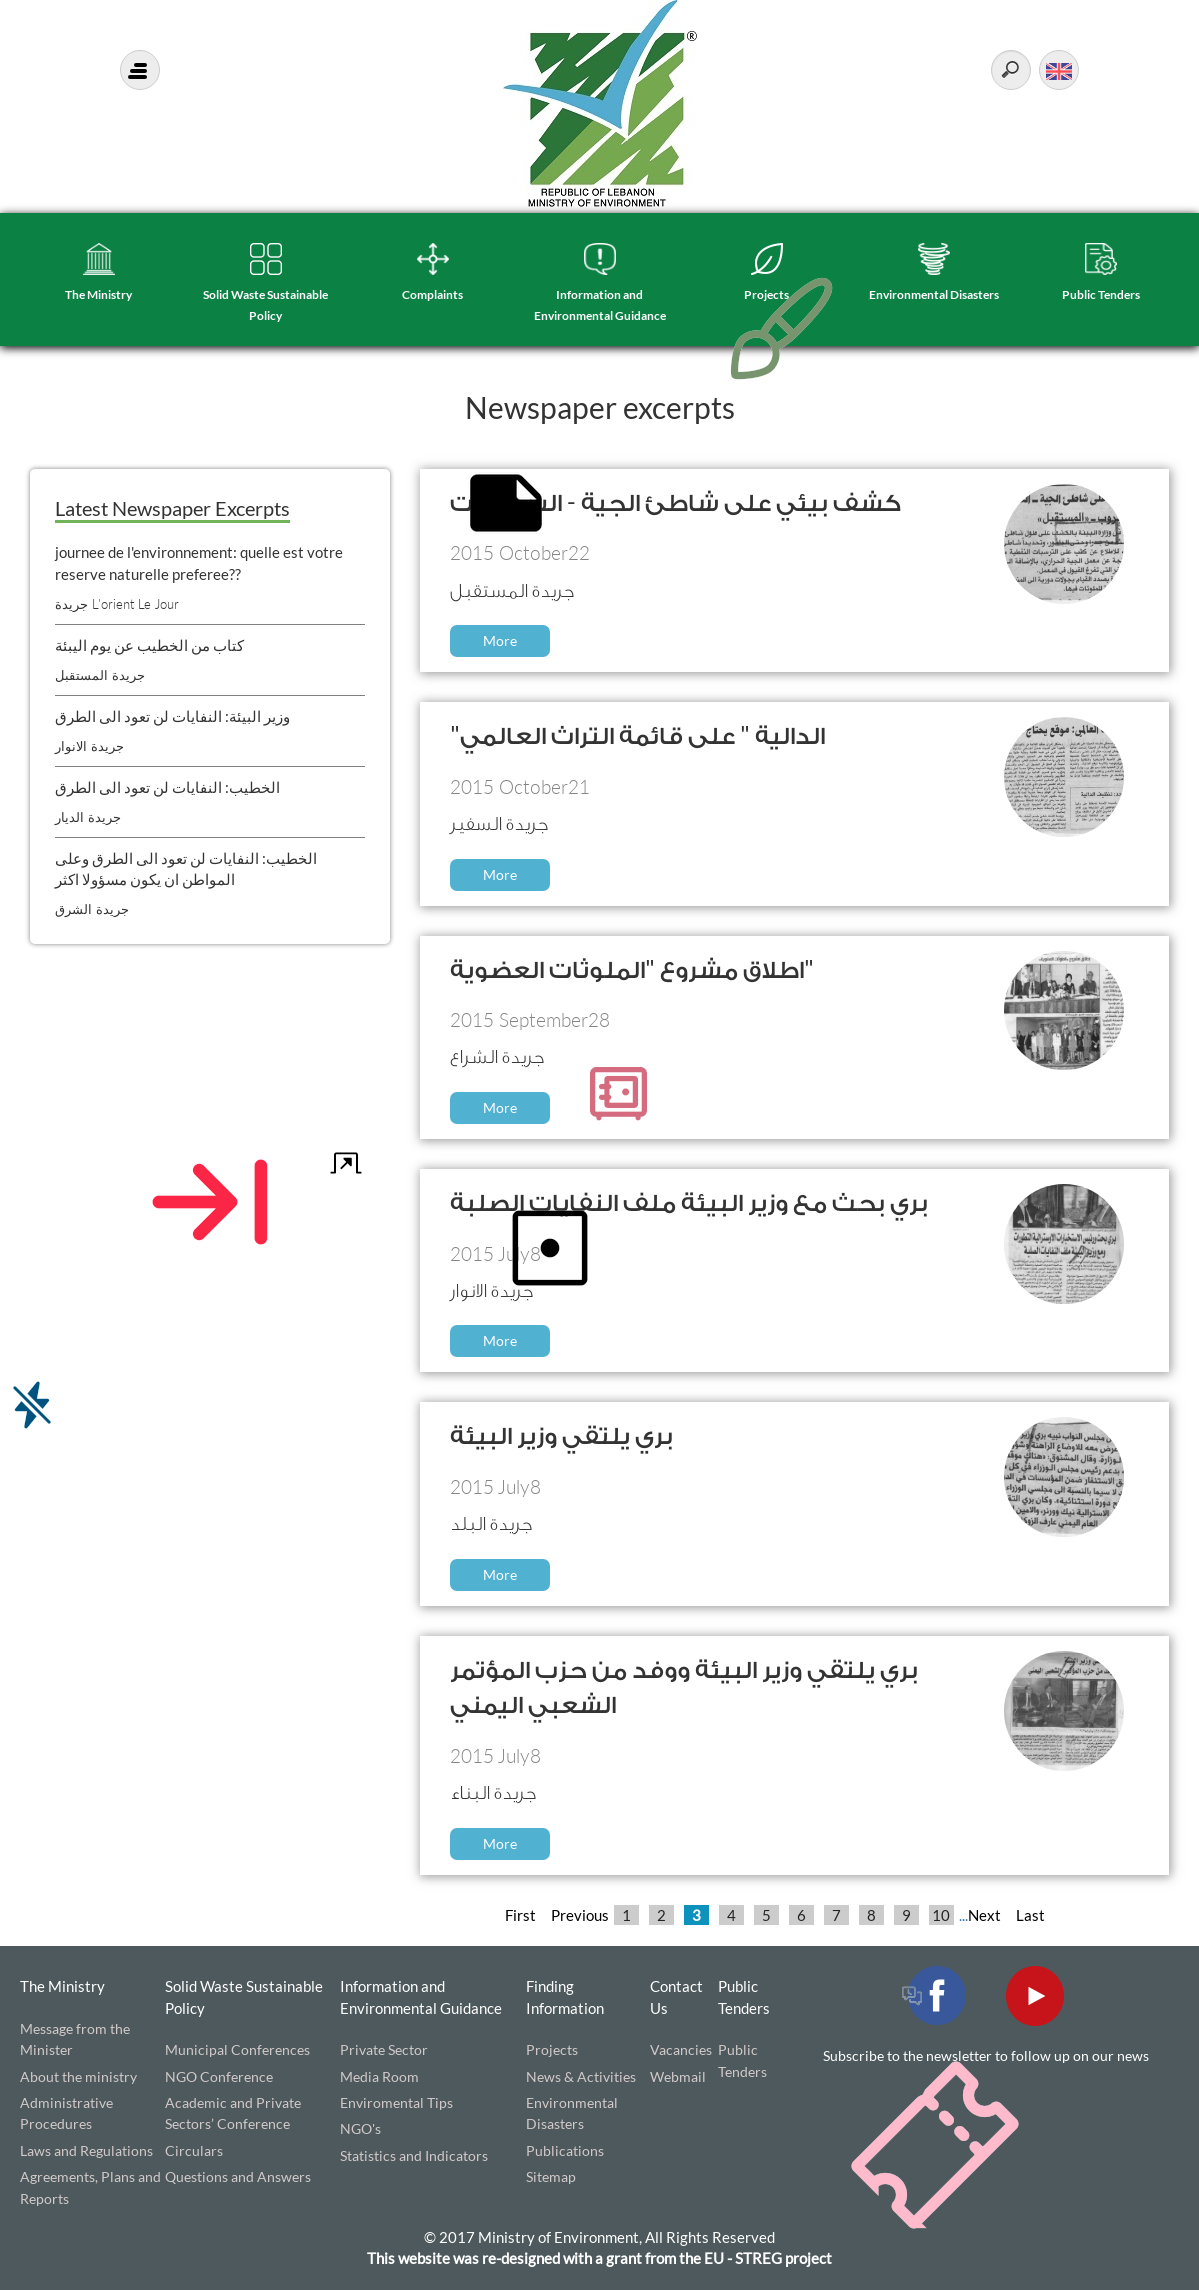 Image resolution: width=1199 pixels, height=2290 pixels. Describe the element at coordinates (212, 1202) in the screenshot. I see `move to next tab` at that location.